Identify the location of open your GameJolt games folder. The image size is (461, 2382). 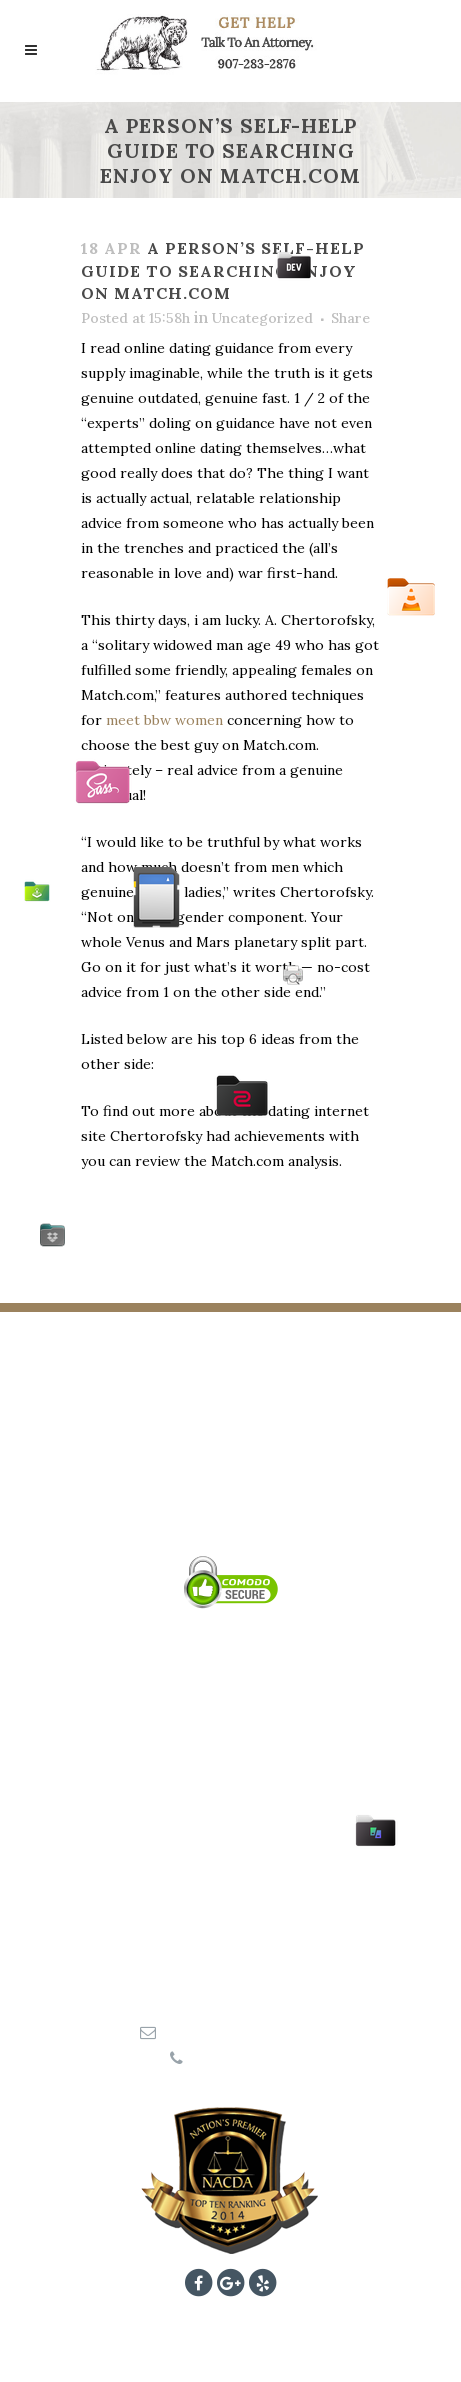
(37, 892).